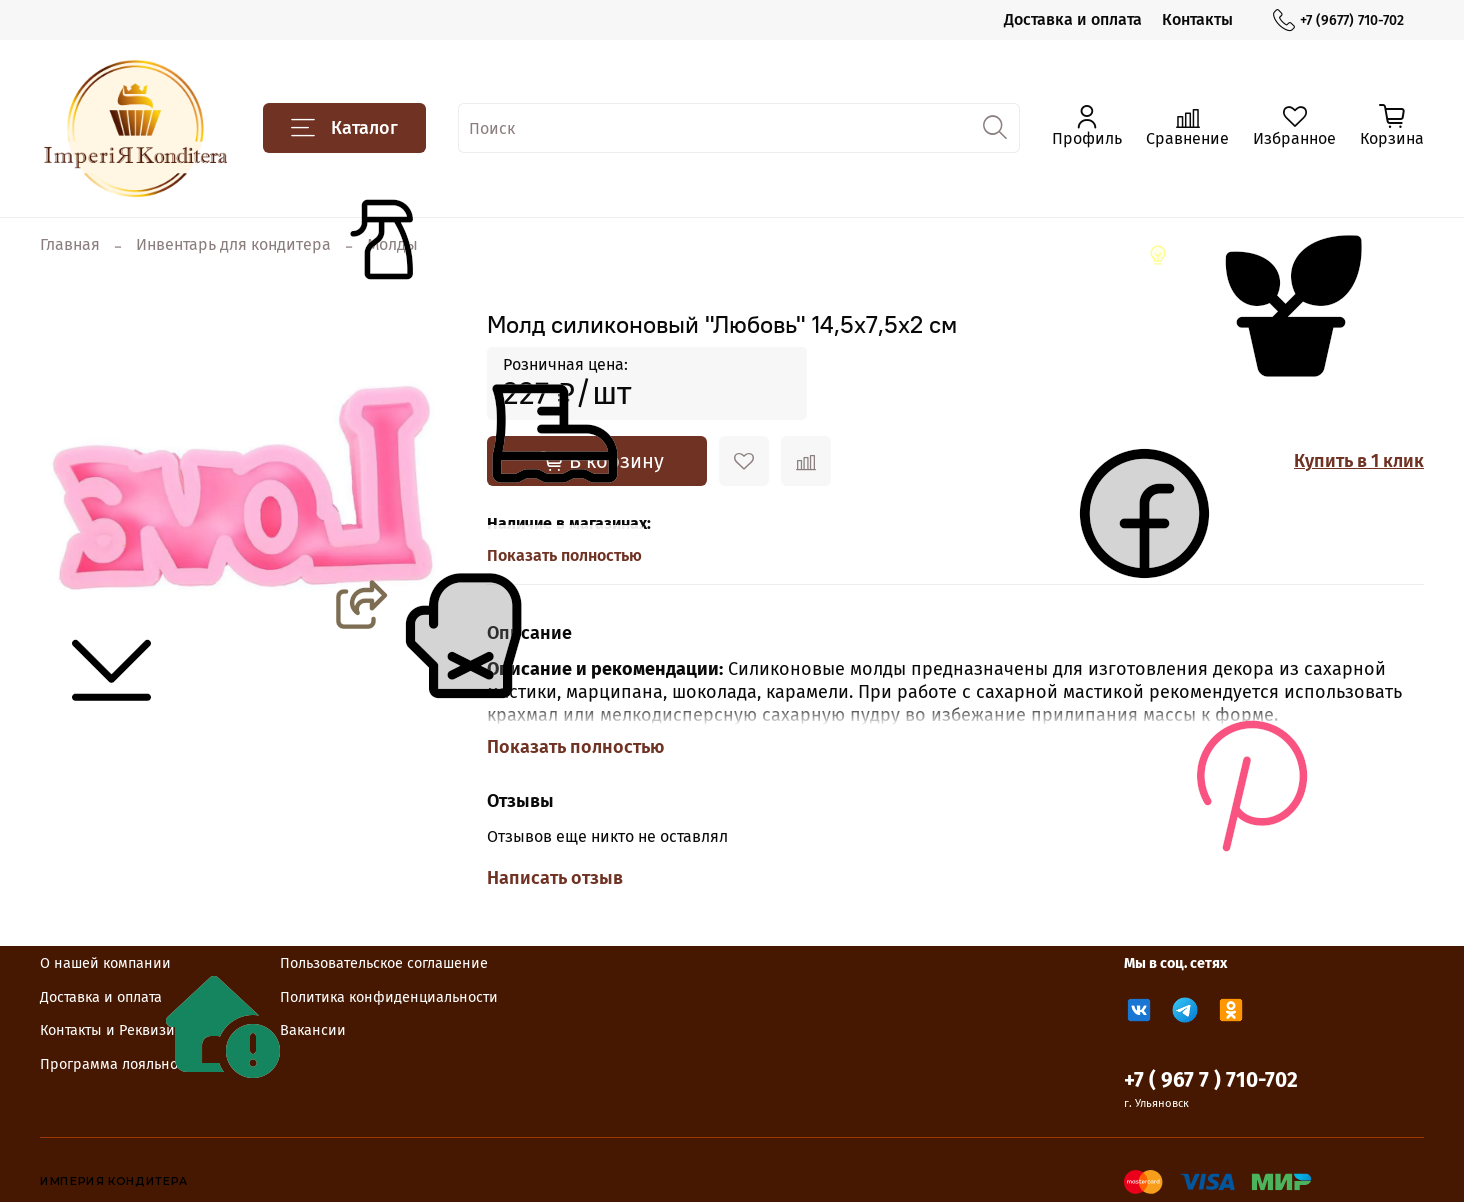 The height and width of the screenshot is (1202, 1464). What do you see at coordinates (1247, 786) in the screenshot?
I see `open Pinterest app` at bounding box center [1247, 786].